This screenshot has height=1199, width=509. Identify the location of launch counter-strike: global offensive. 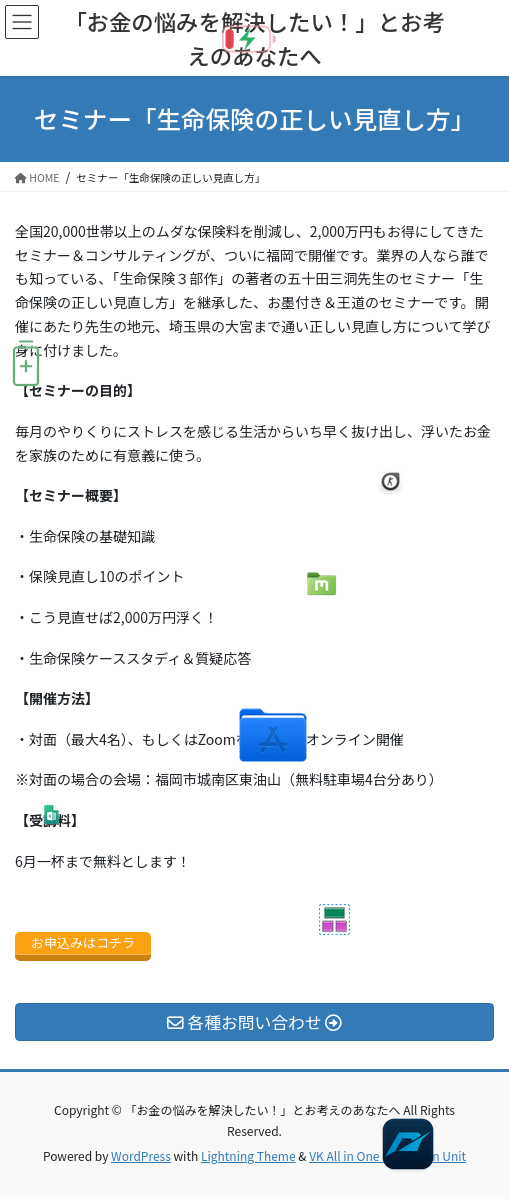
(390, 481).